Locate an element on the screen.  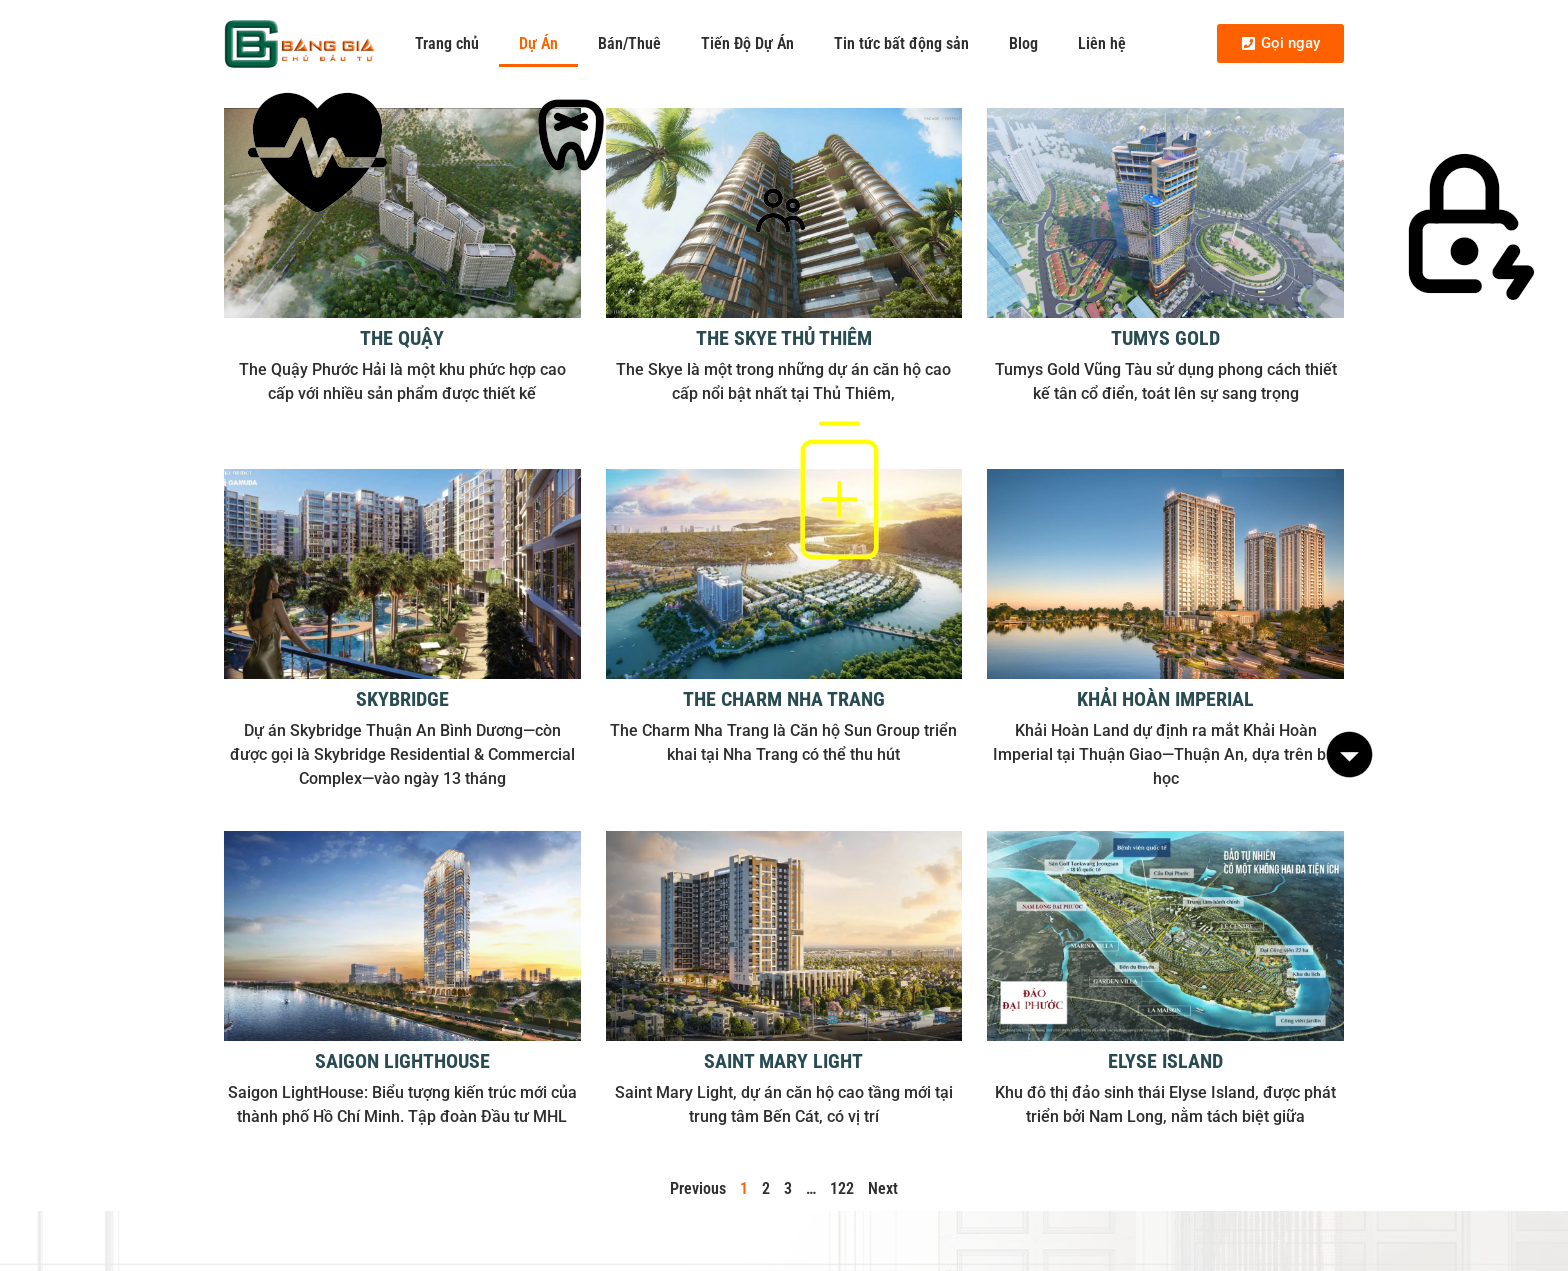
tap to expand dropdown menu is located at coordinates (1349, 754).